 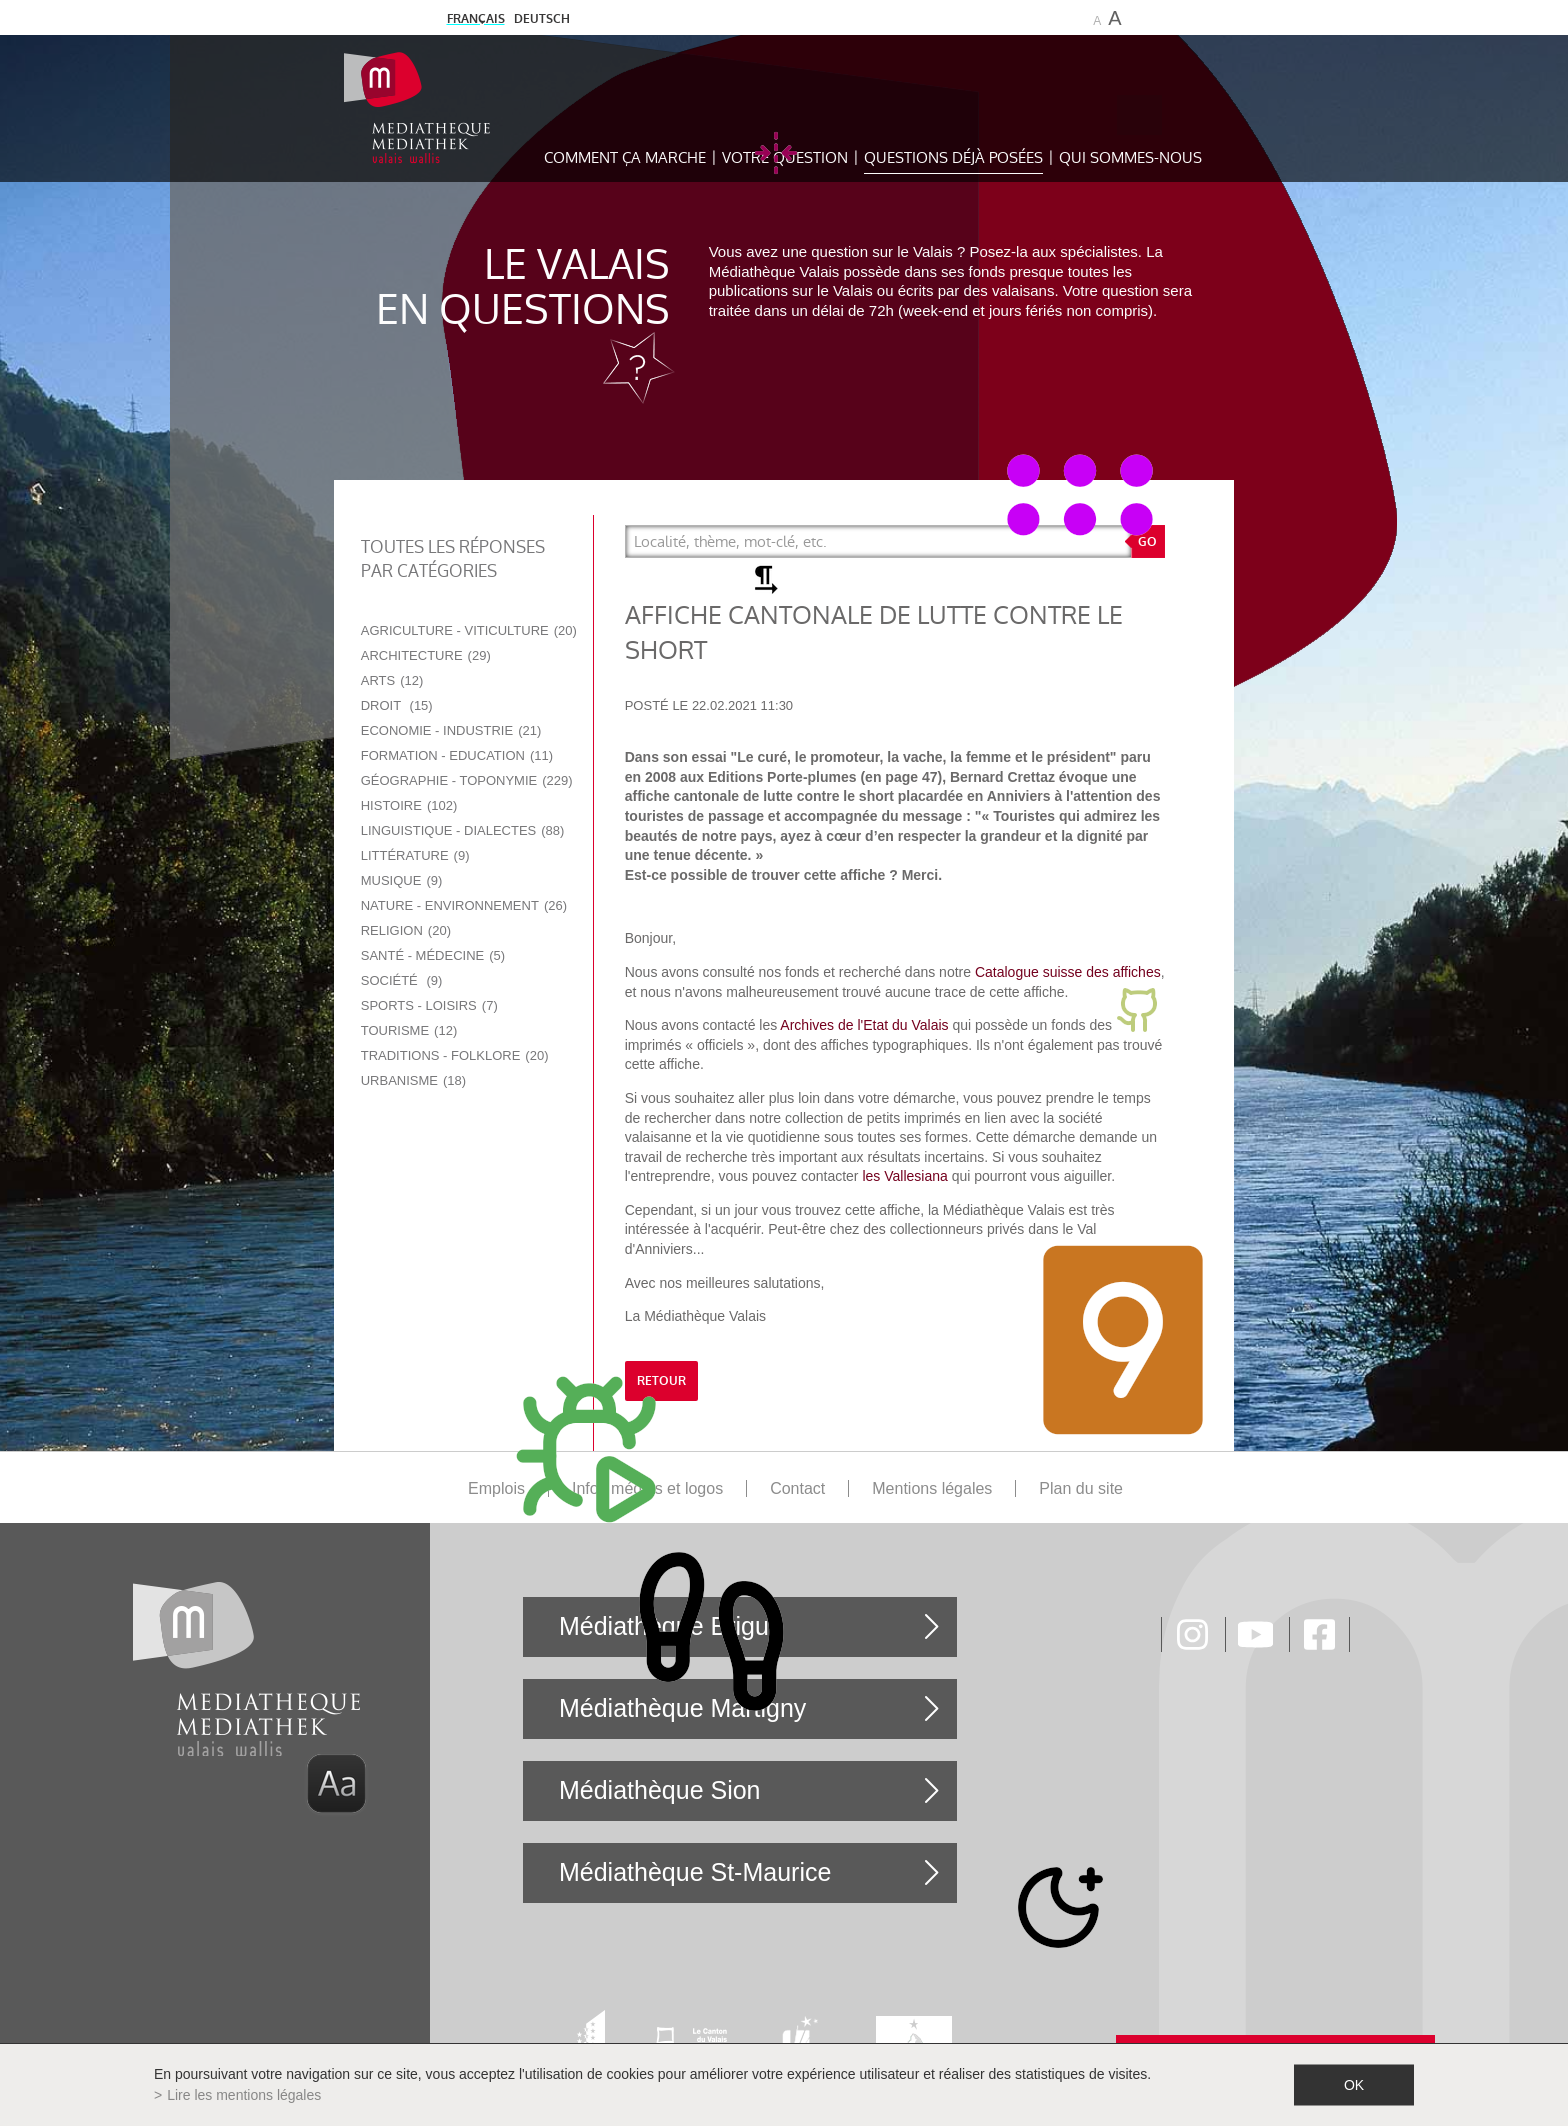 What do you see at coordinates (1139, 1010) in the screenshot?
I see `view project on github` at bounding box center [1139, 1010].